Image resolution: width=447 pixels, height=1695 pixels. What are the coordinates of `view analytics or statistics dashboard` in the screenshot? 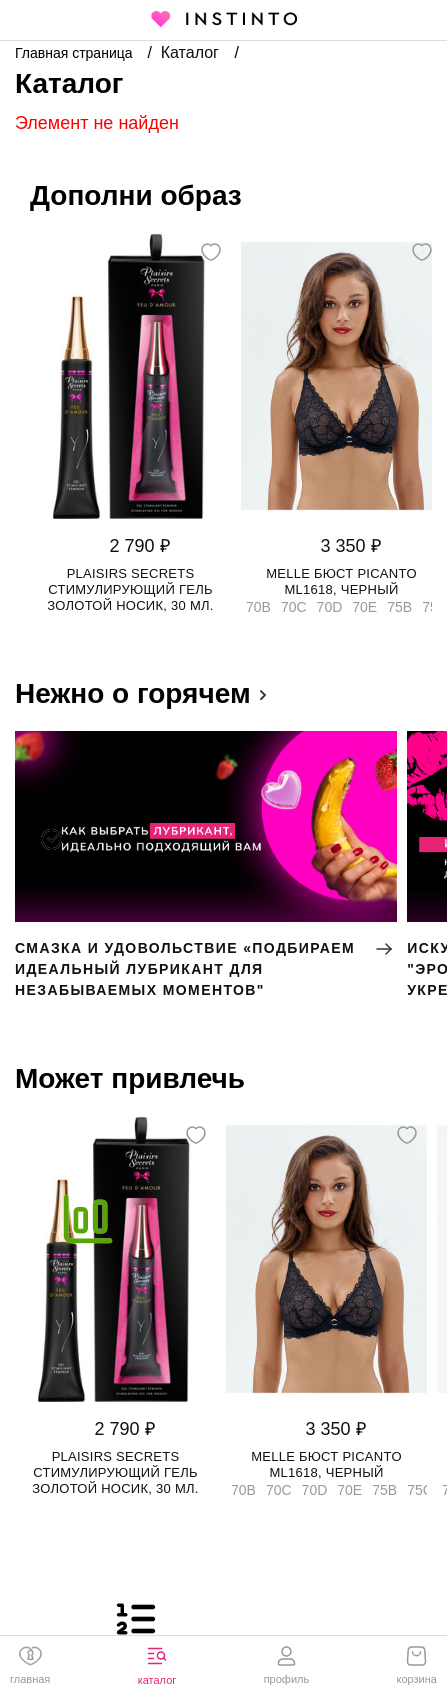 It's located at (88, 1219).